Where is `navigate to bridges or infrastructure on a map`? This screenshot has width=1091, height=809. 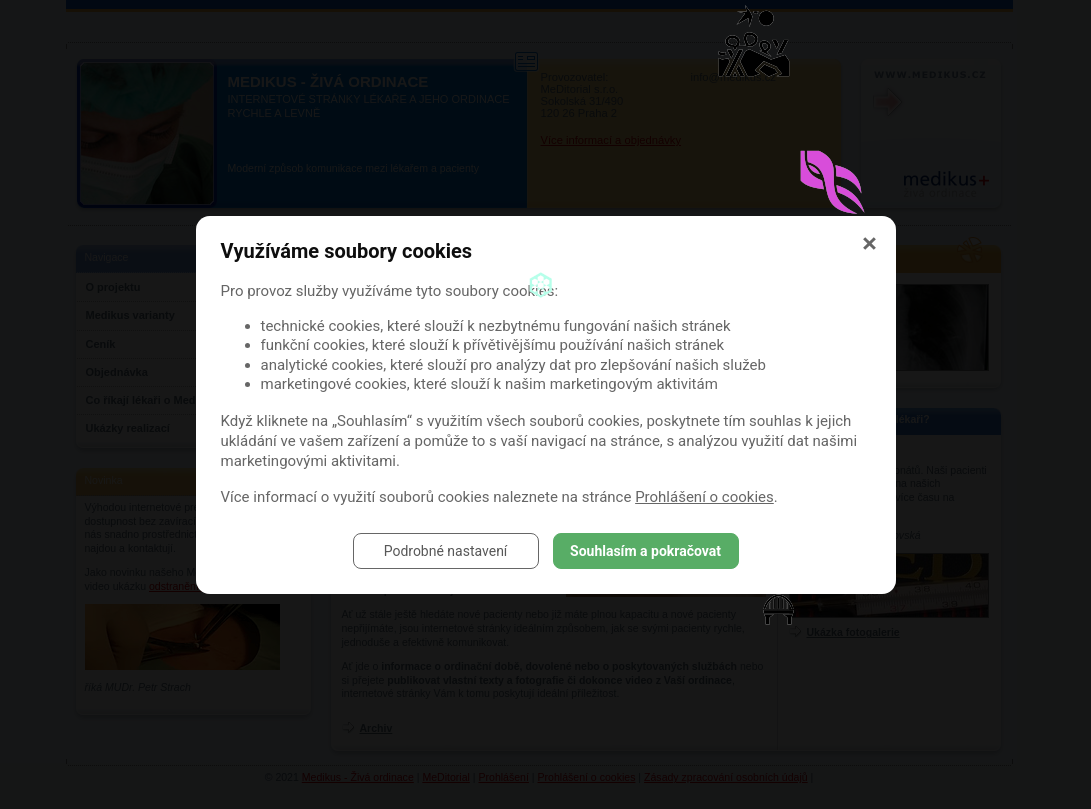 navigate to bridges or infrastructure on a map is located at coordinates (778, 609).